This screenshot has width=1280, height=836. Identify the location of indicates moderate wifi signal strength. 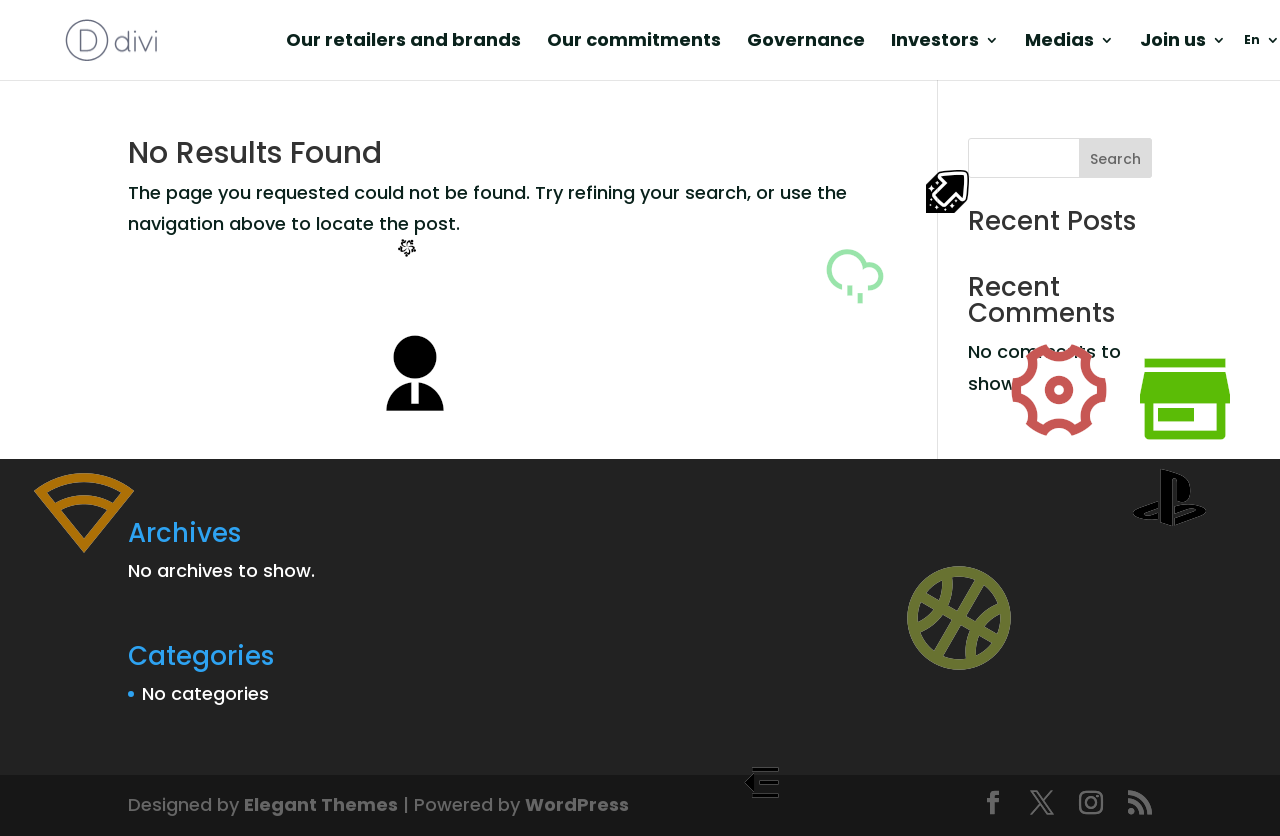
(84, 513).